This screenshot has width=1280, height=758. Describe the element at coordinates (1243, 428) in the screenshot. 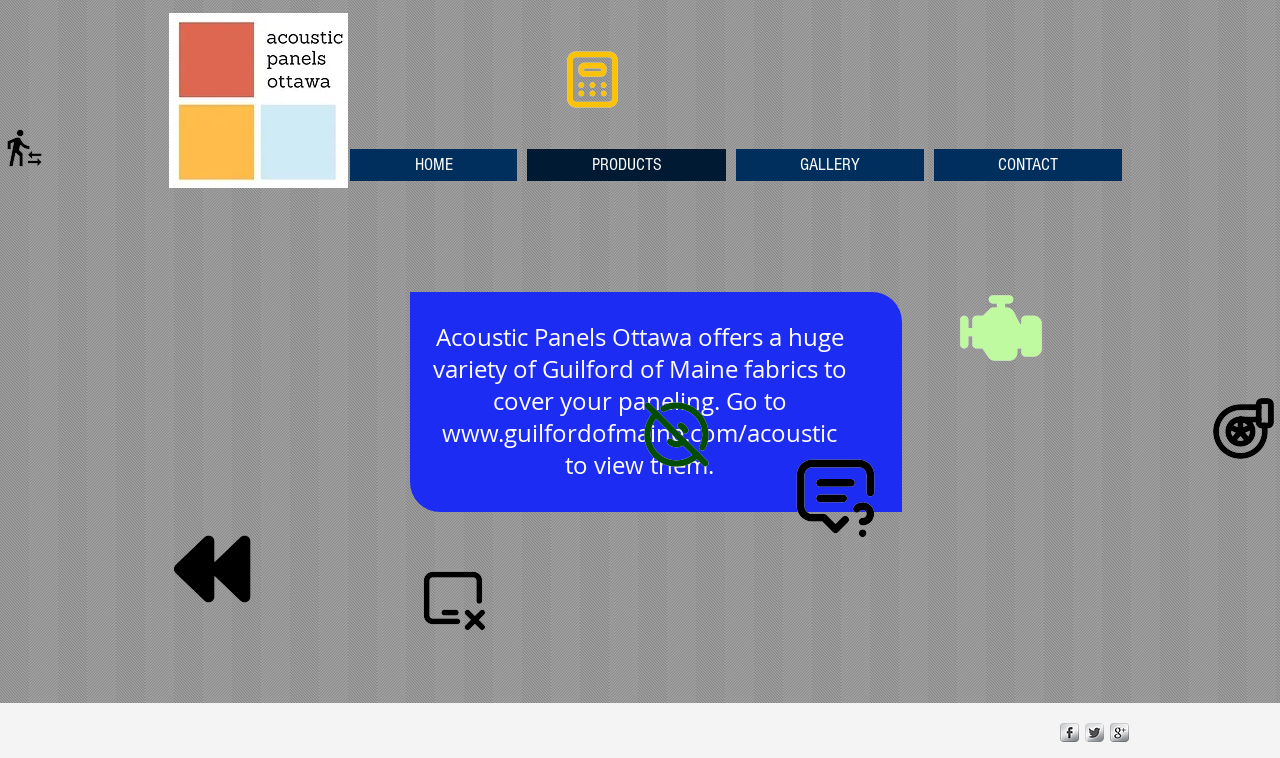

I see `access turbocharger or engine performance settings` at that location.